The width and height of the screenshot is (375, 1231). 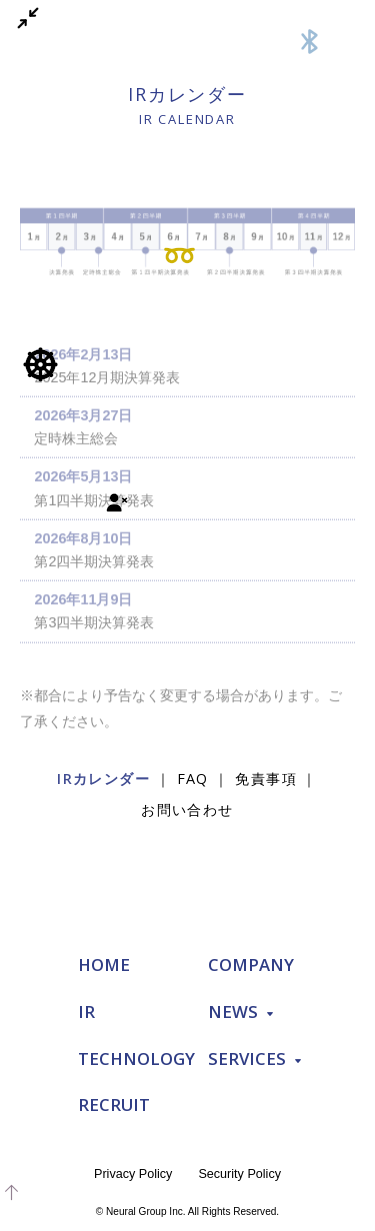 What do you see at coordinates (40, 364) in the screenshot?
I see `navigate to buddhism or dharma-related content` at bounding box center [40, 364].